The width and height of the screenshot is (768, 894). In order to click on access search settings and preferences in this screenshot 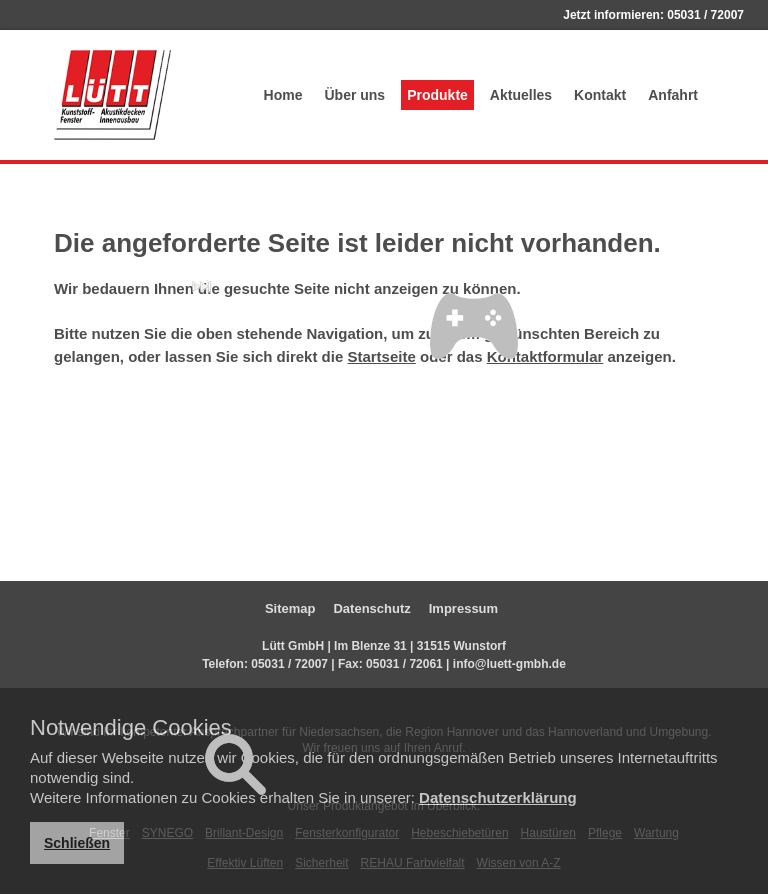, I will do `click(235, 764)`.